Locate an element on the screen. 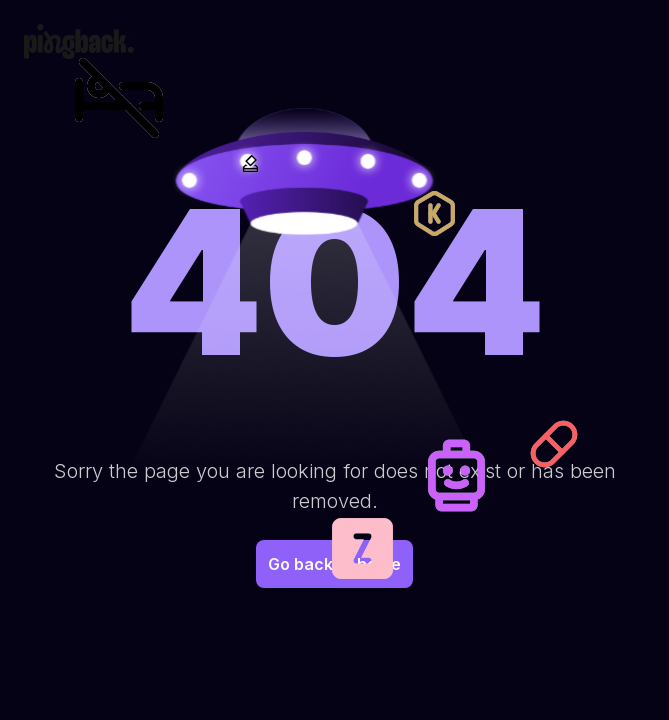 The image size is (669, 720). no sleeping accommodations available is located at coordinates (119, 98).